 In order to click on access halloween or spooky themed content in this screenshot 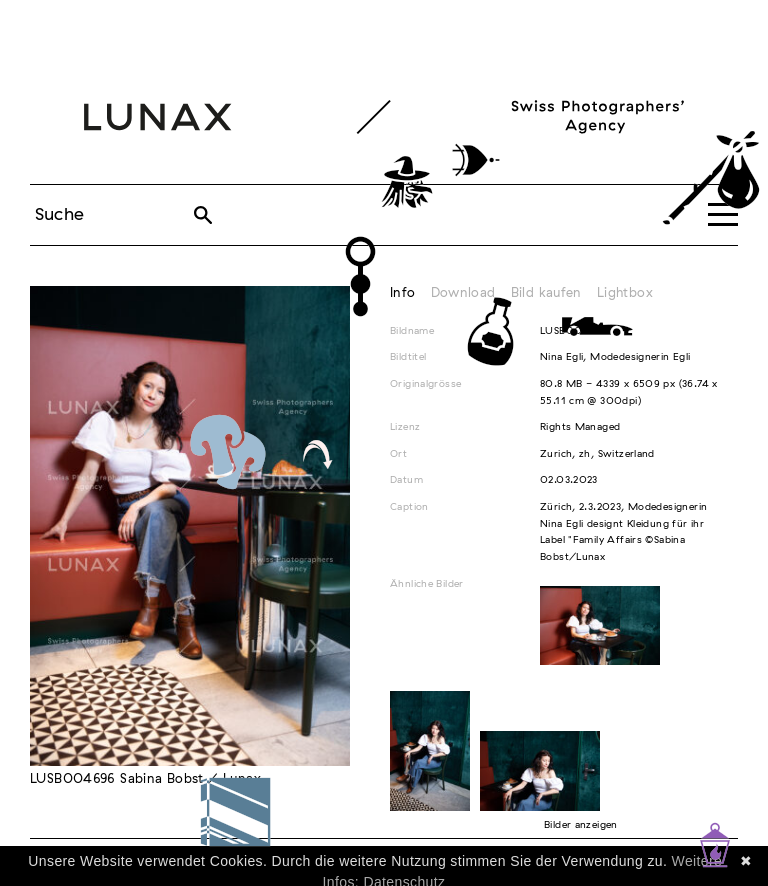, I will do `click(407, 182)`.